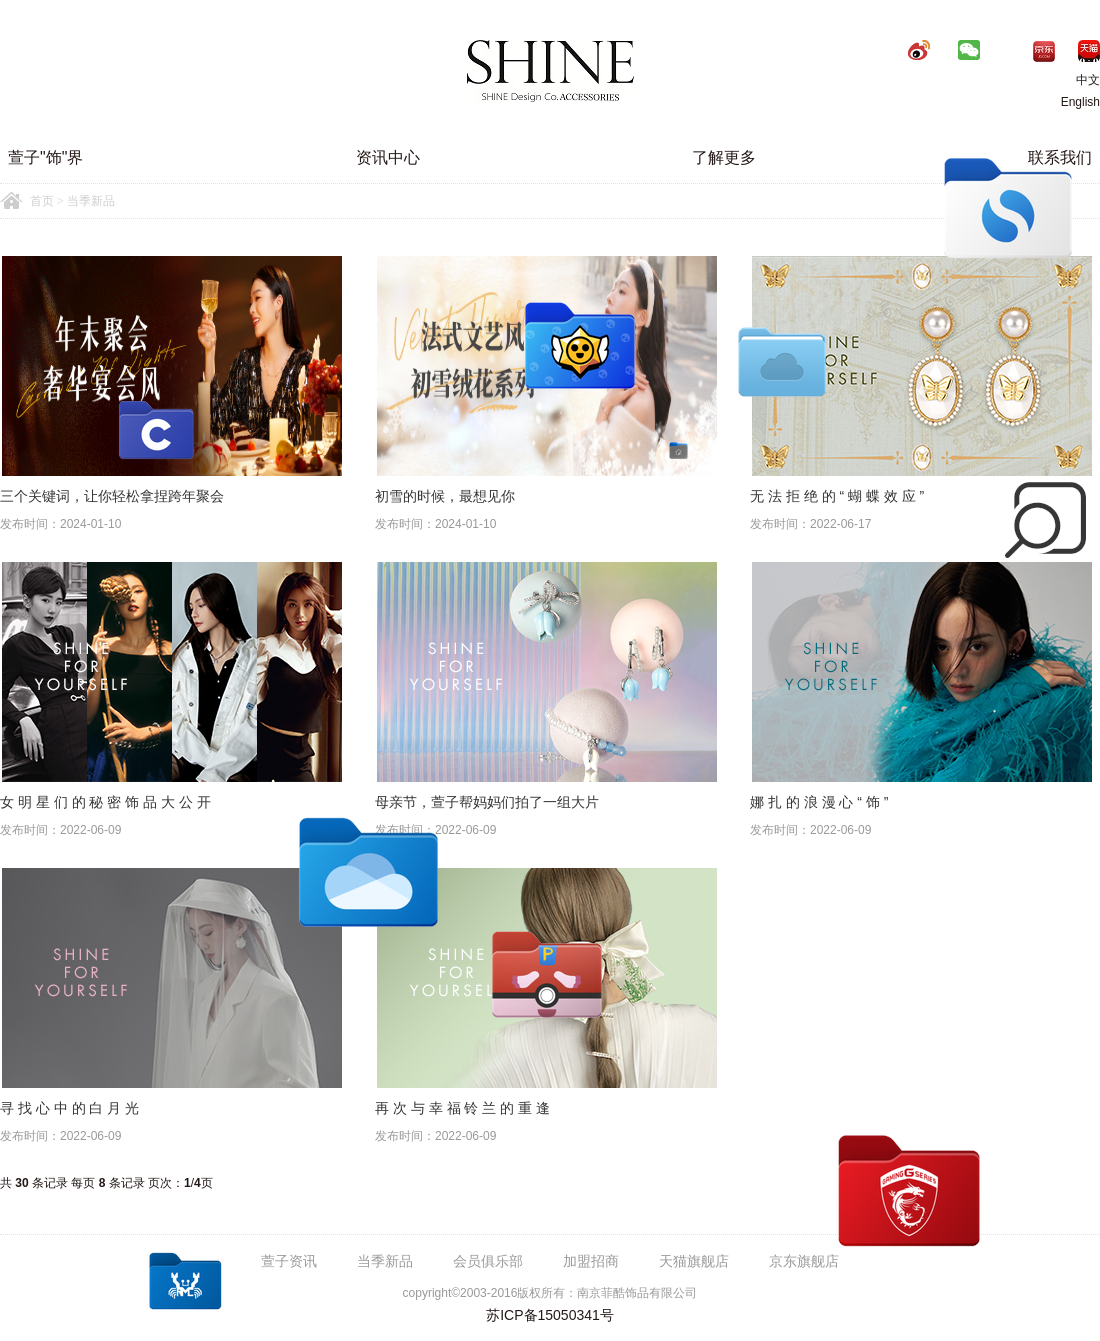  What do you see at coordinates (678, 450) in the screenshot?
I see `access your home folder` at bounding box center [678, 450].